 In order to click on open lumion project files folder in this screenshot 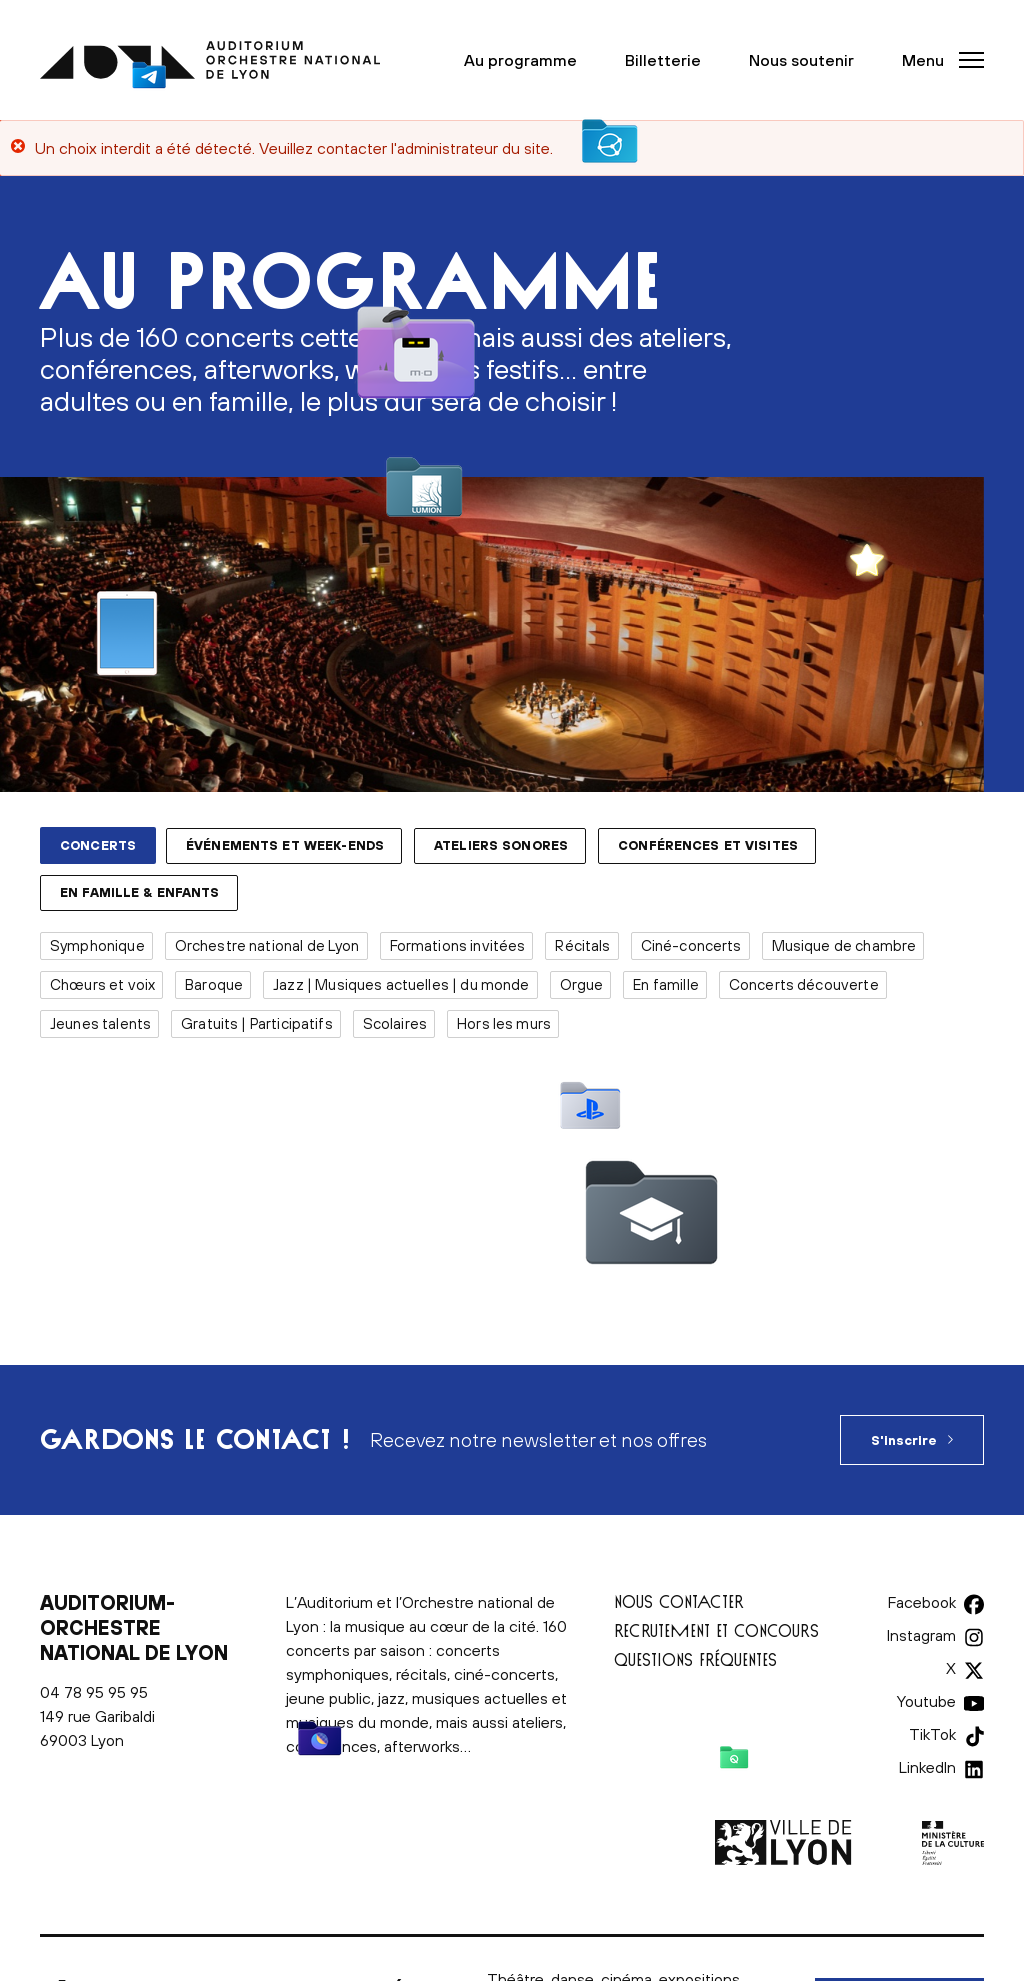, I will do `click(424, 489)`.